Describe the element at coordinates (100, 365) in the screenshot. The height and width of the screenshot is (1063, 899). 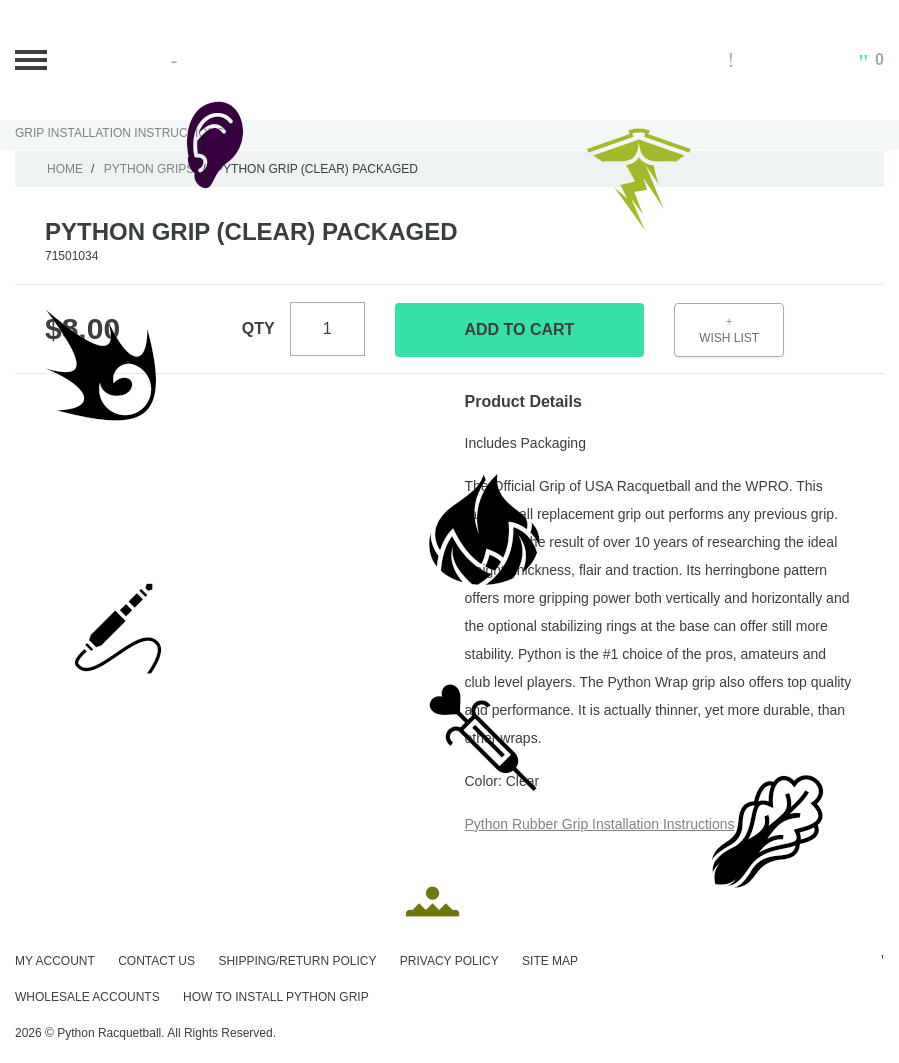
I see `indicates a power-up or special ability activation` at that location.